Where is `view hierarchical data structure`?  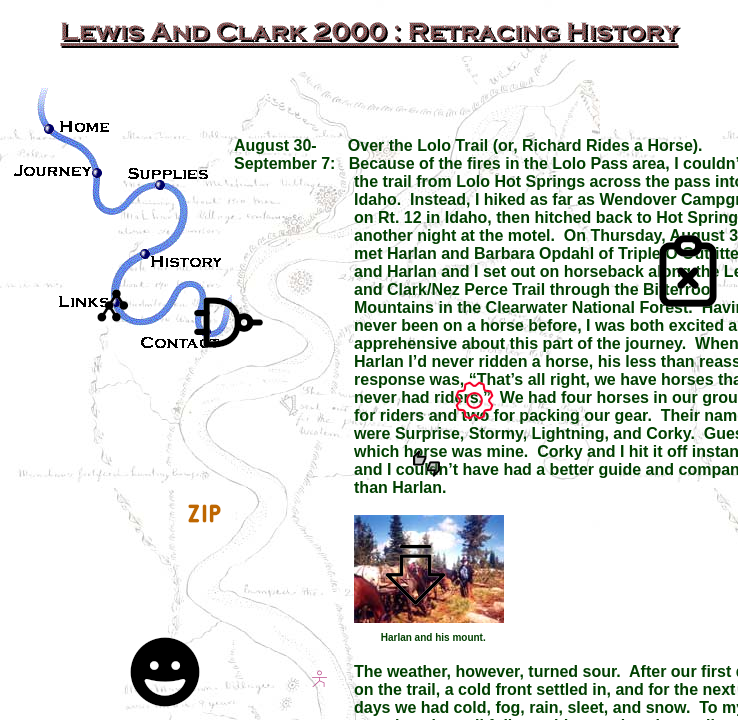 view hierarchical data structure is located at coordinates (113, 305).